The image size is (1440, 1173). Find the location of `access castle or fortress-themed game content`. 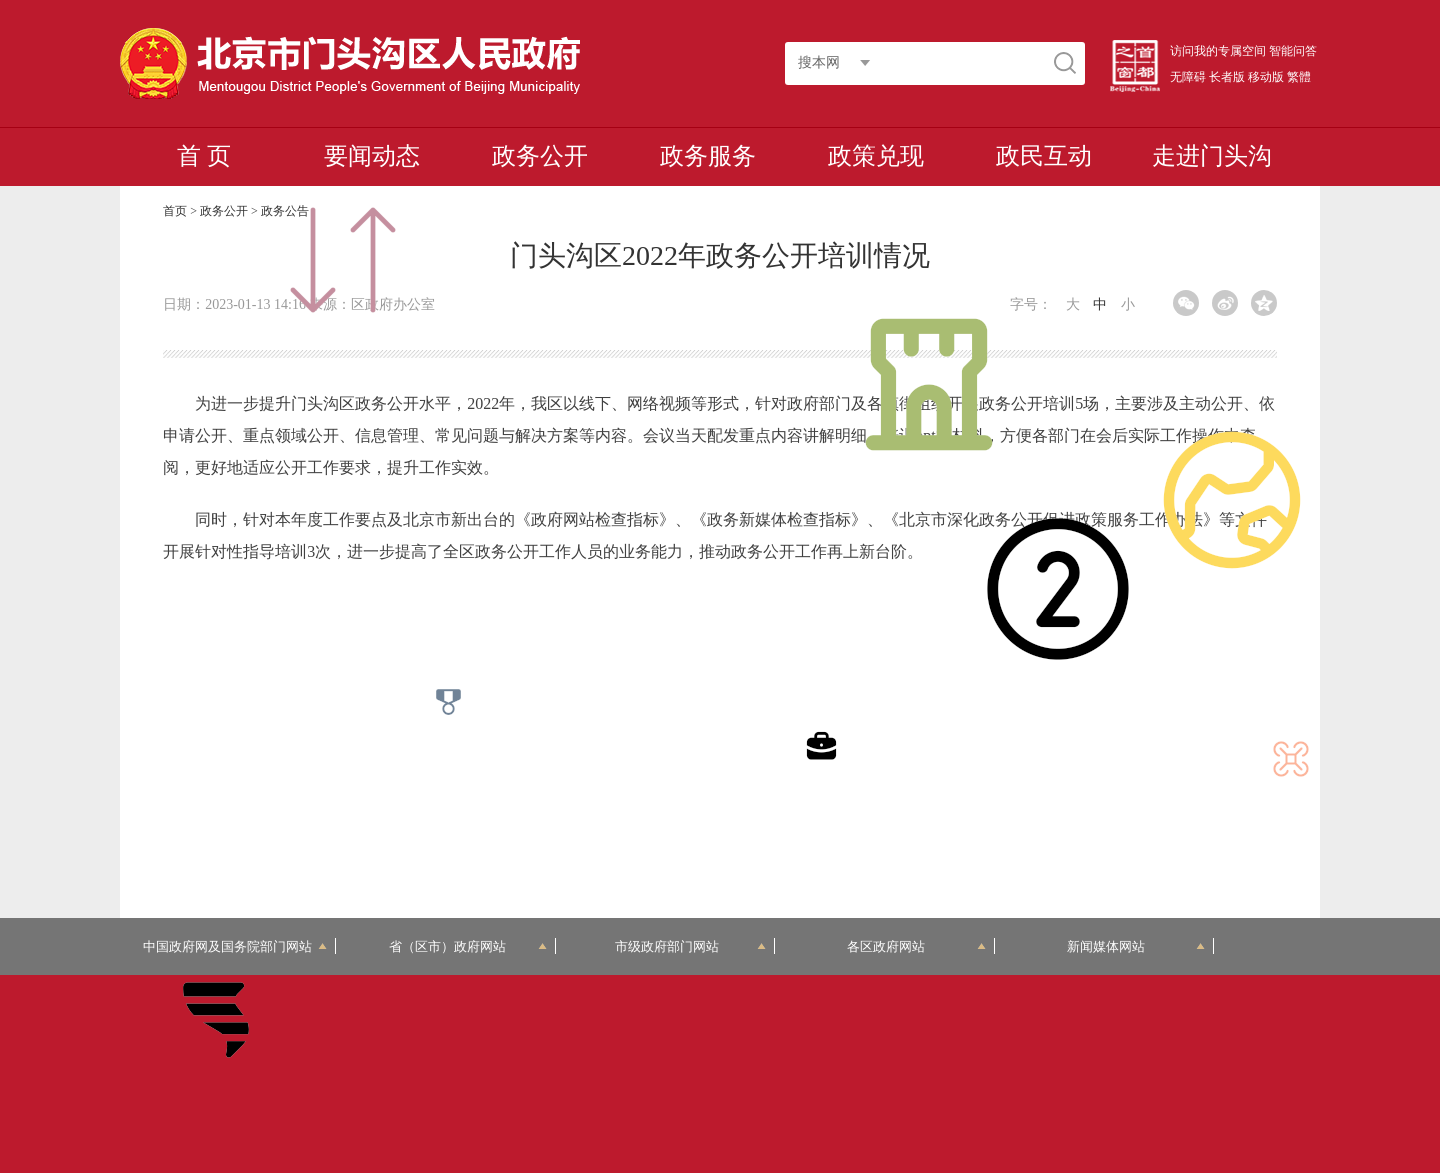

access castle or fortress-themed game content is located at coordinates (929, 382).